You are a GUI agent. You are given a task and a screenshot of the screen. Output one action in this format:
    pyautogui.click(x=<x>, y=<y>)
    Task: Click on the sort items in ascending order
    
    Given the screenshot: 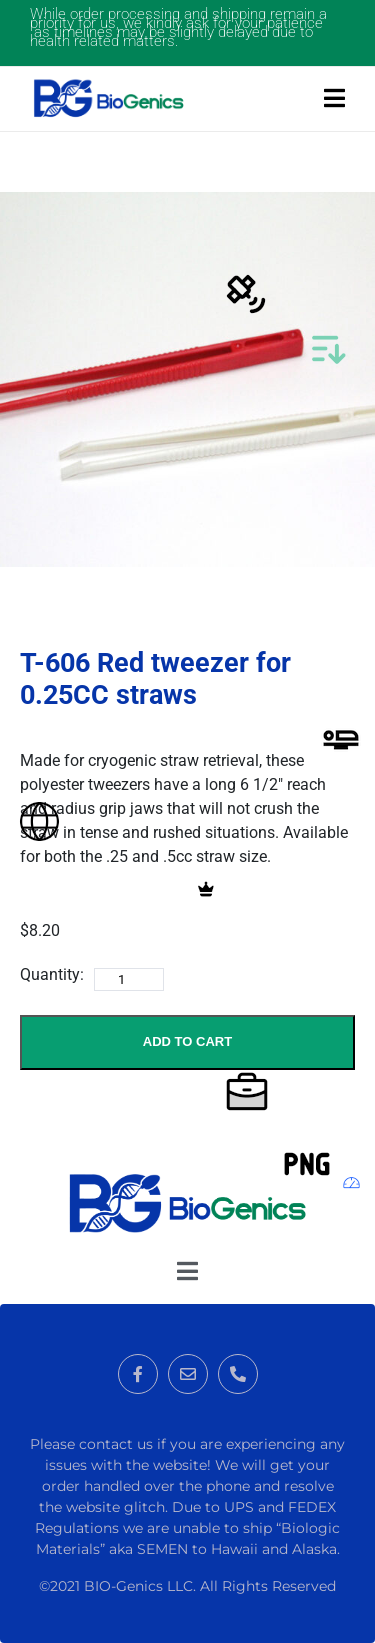 What is the action you would take?
    pyautogui.click(x=327, y=348)
    